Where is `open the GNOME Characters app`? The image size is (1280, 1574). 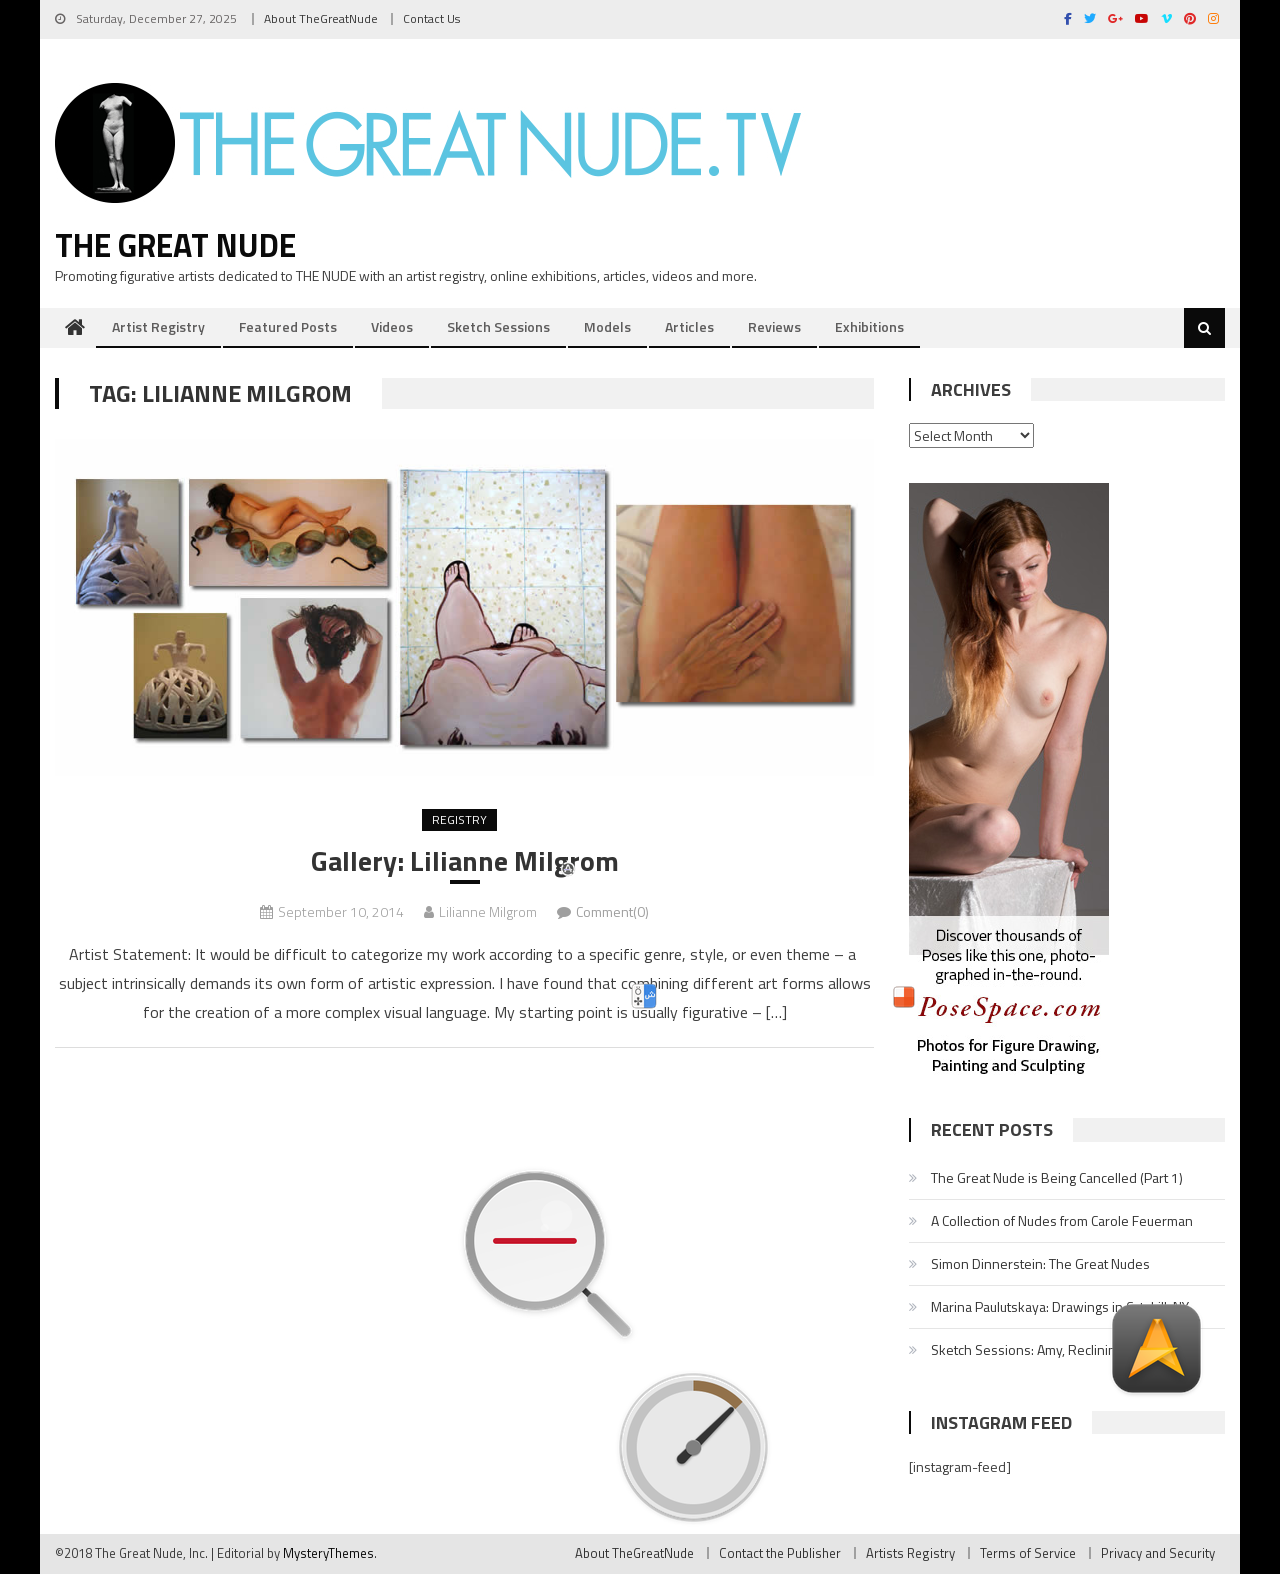 open the GNOME Characters app is located at coordinates (644, 996).